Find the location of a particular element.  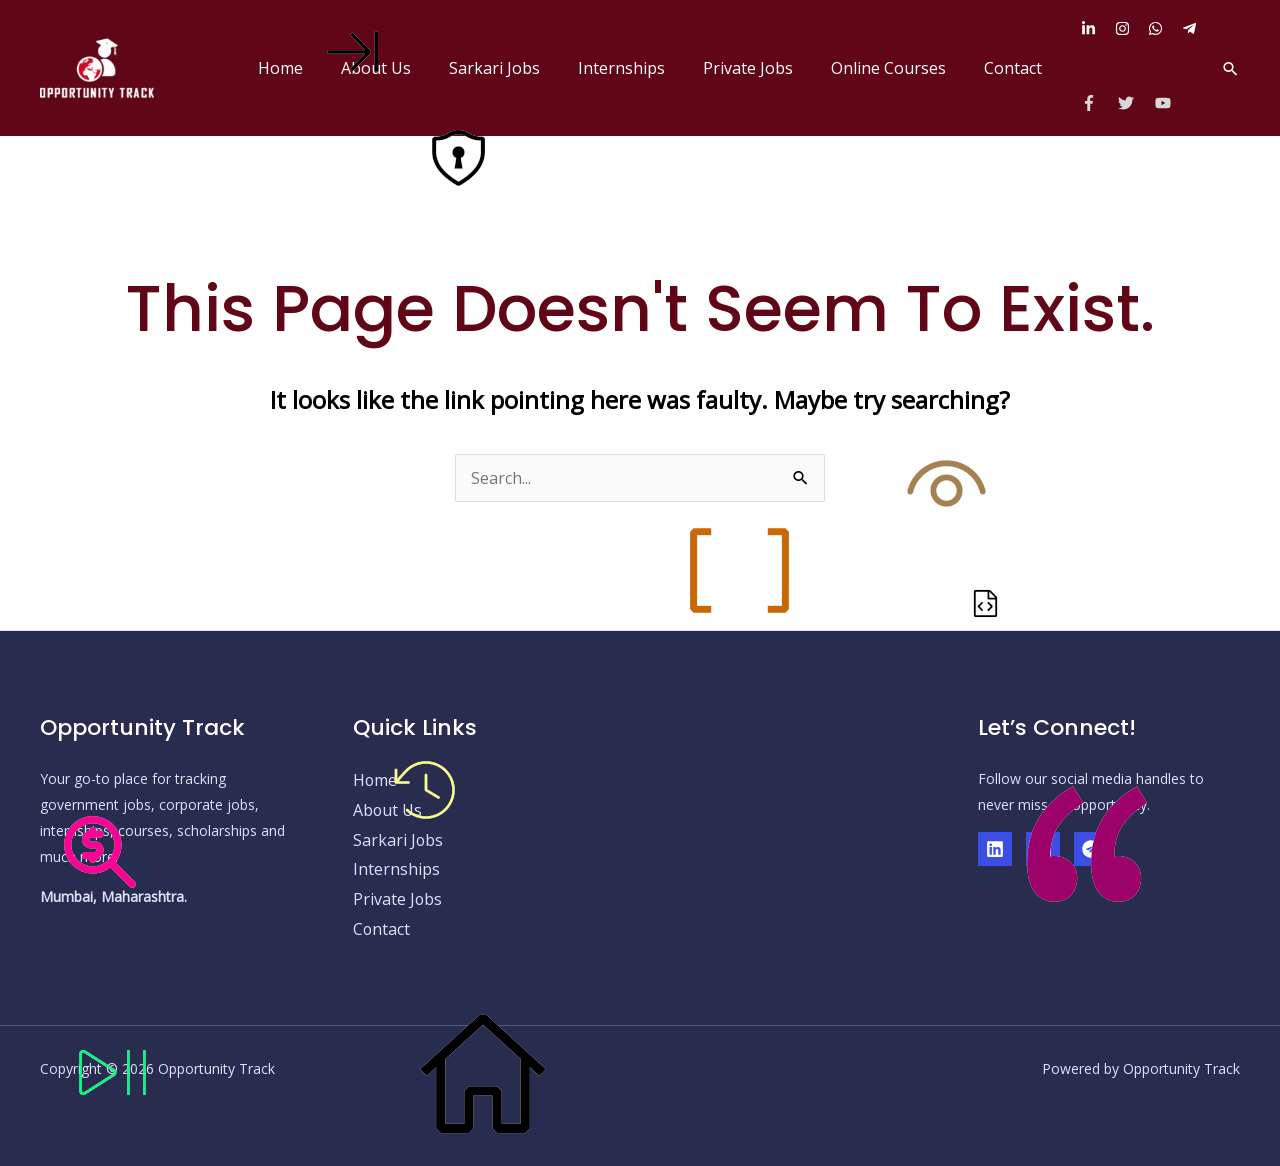

insert a block quote is located at coordinates (1091, 844).